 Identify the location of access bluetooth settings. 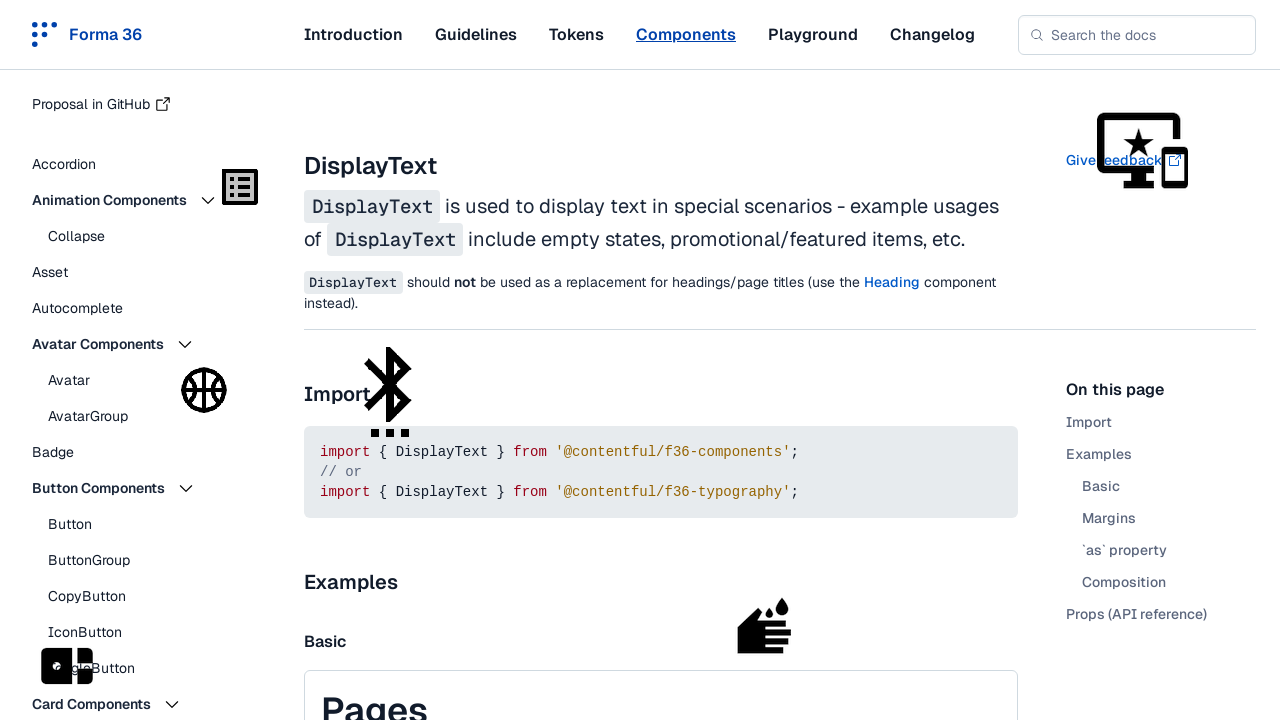
(390, 392).